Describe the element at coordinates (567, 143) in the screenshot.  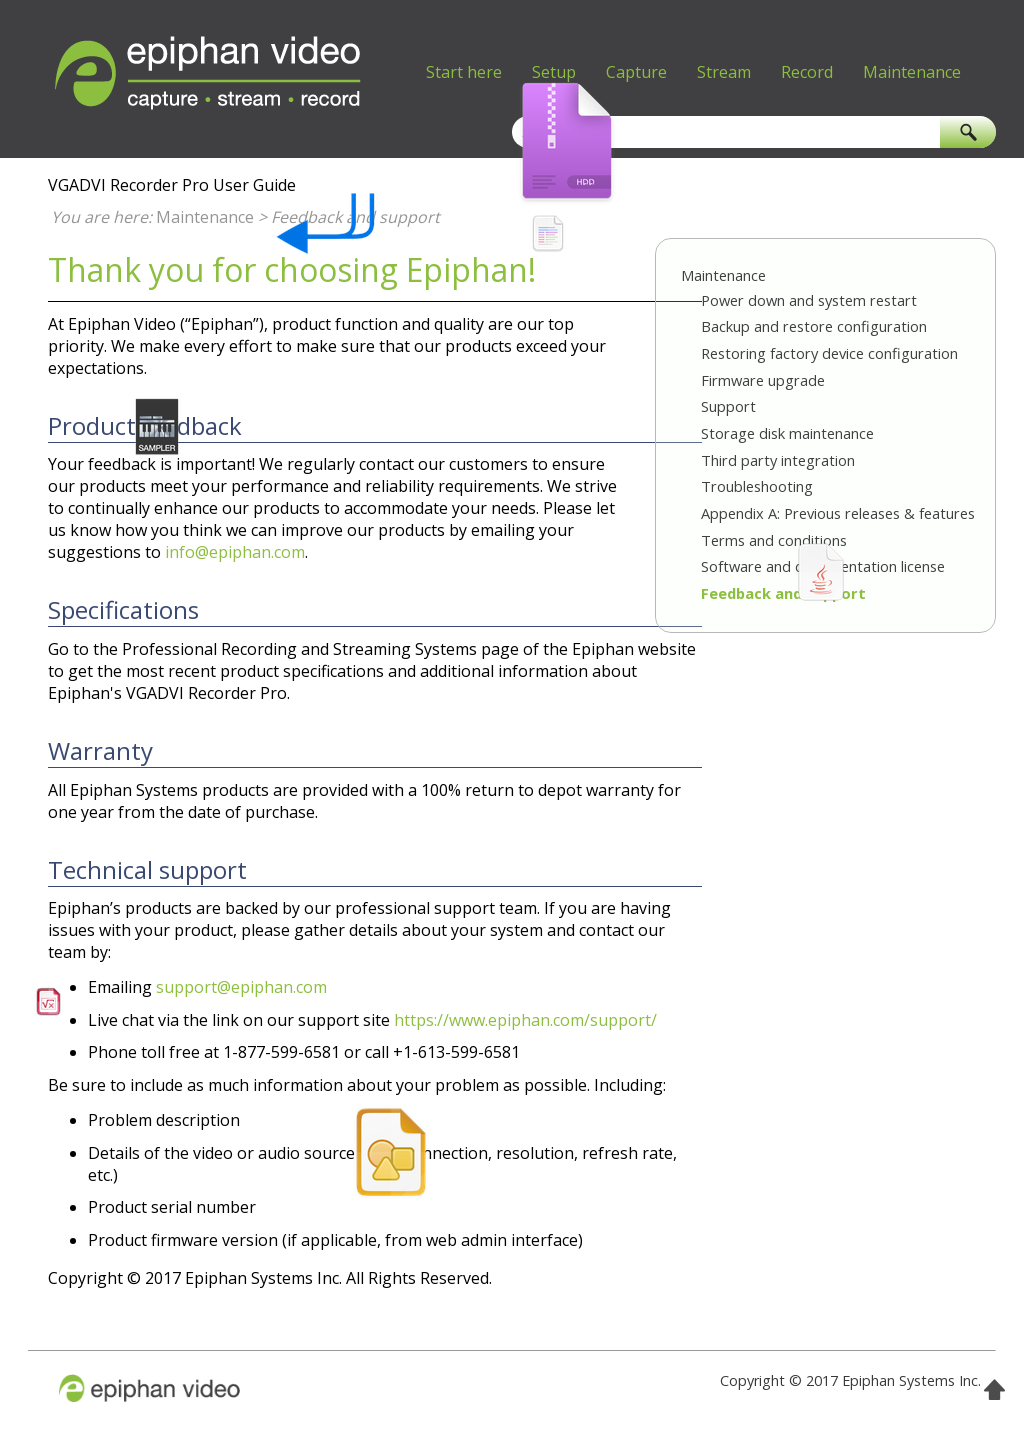
I see `a virtualbox virtual hard disk file` at that location.